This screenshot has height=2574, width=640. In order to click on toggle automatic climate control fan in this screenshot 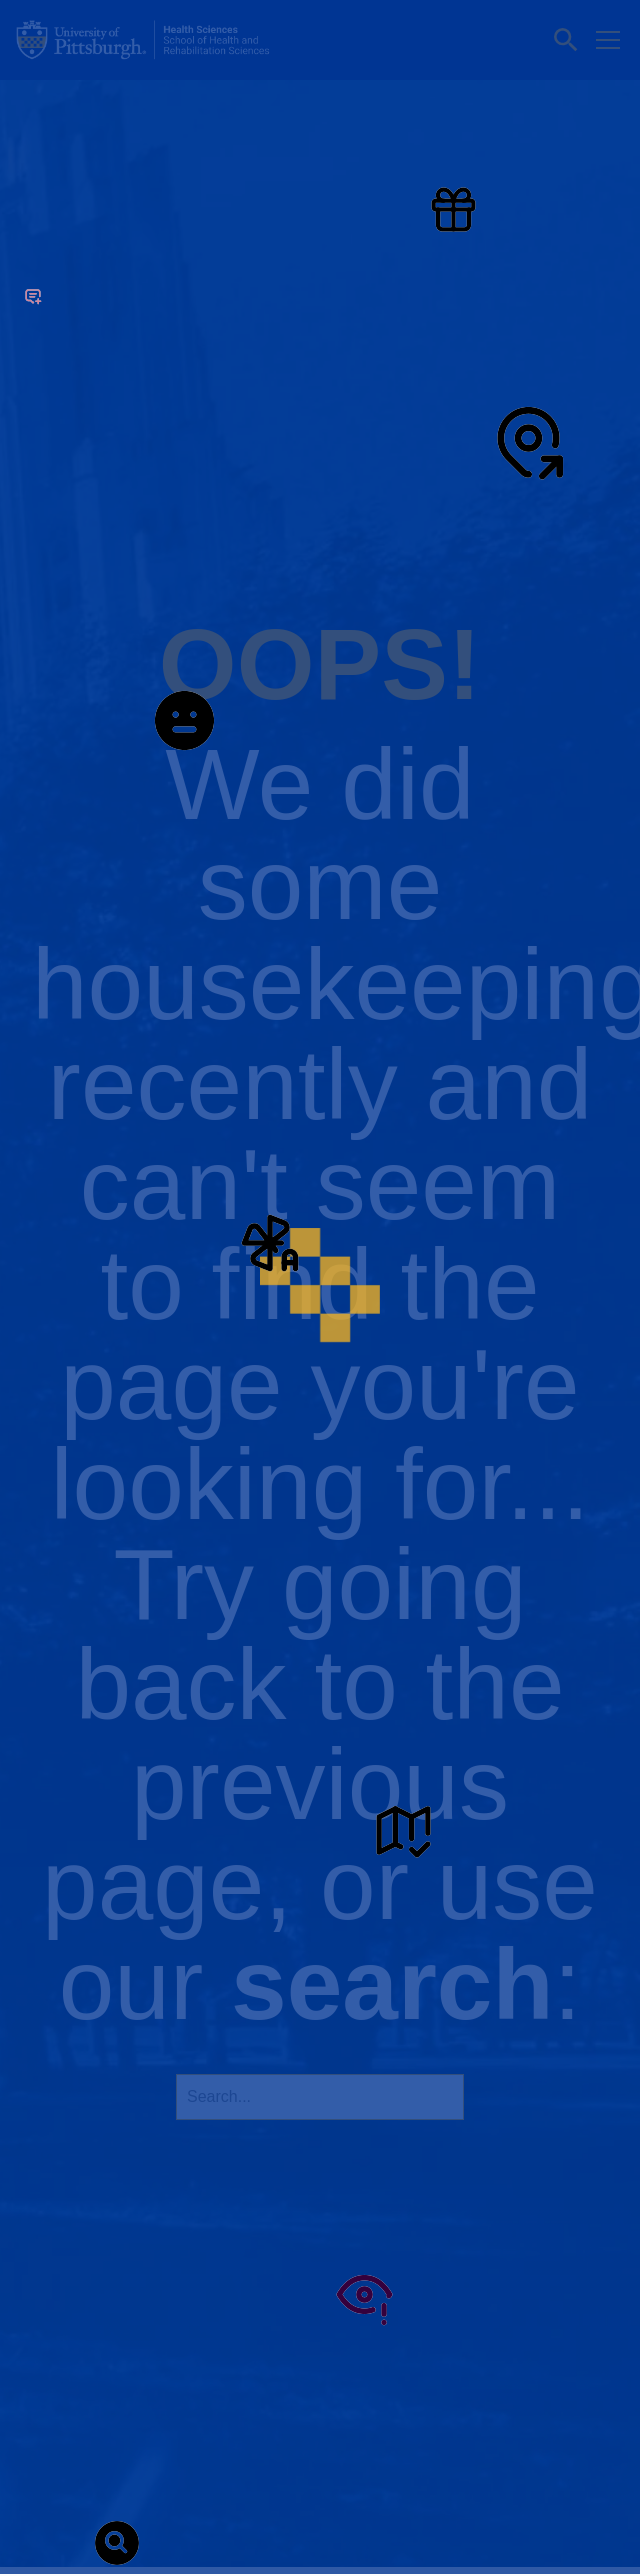, I will do `click(270, 1243)`.